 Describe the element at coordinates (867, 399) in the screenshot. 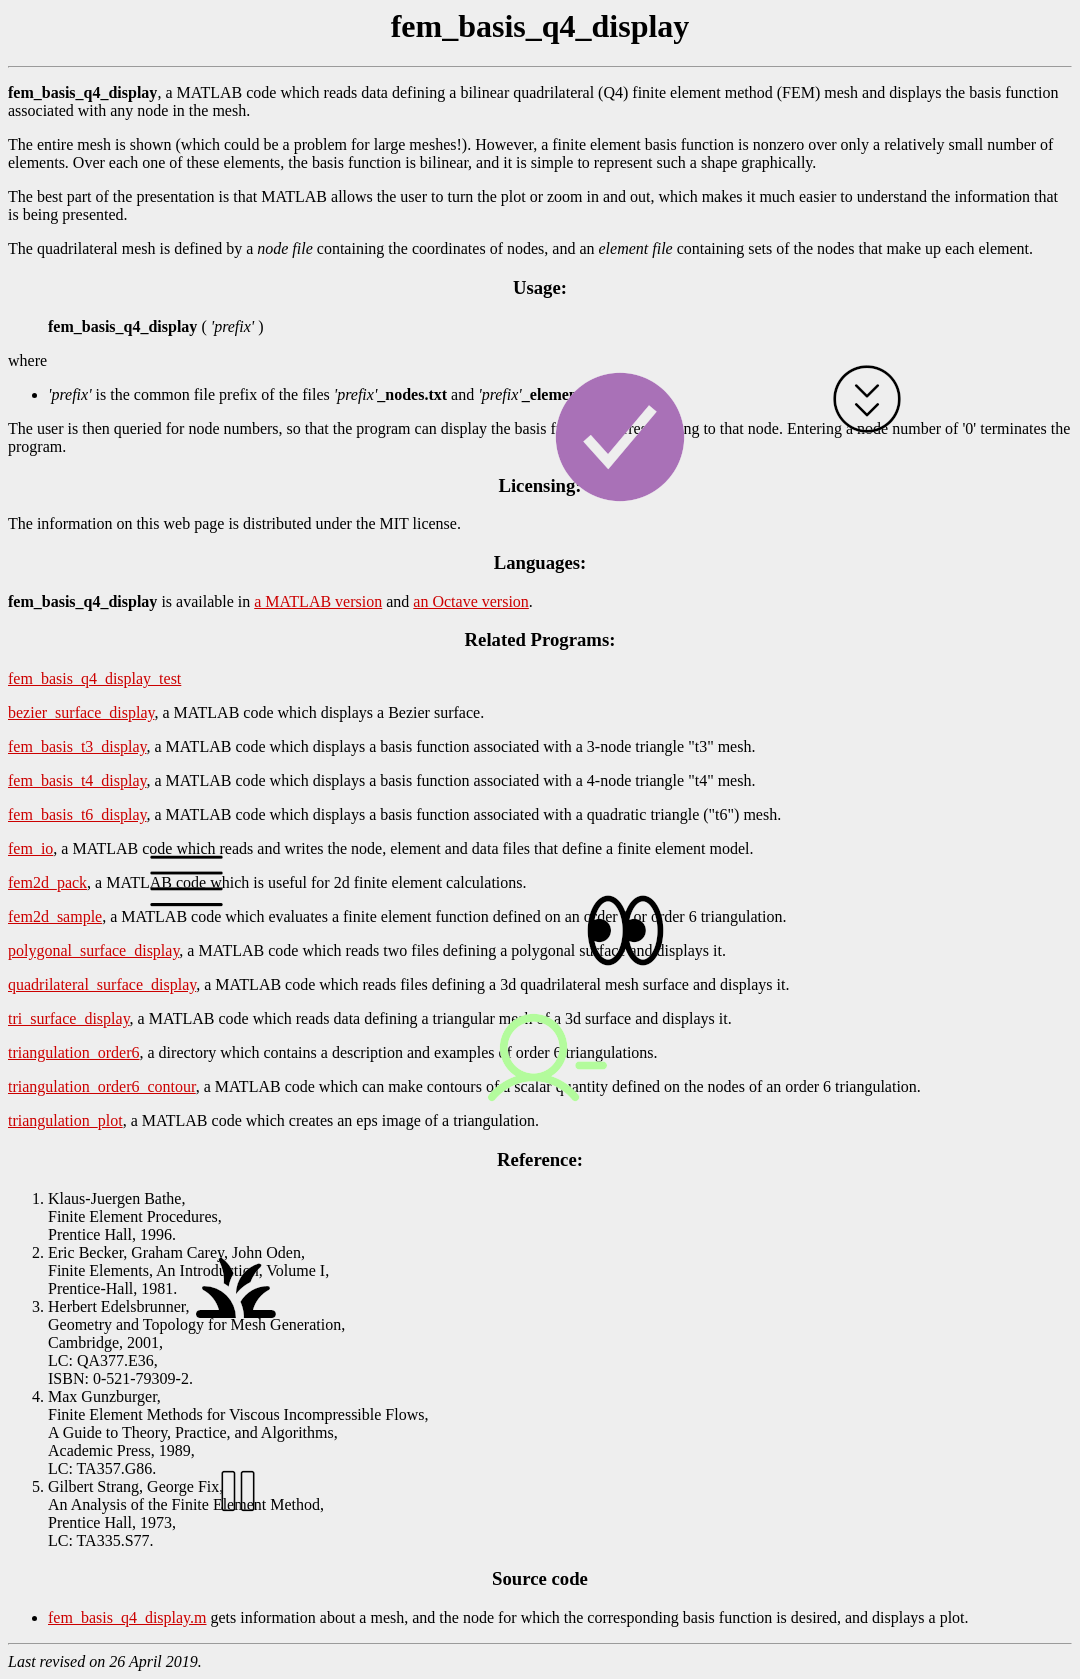

I see `expand all content below` at that location.